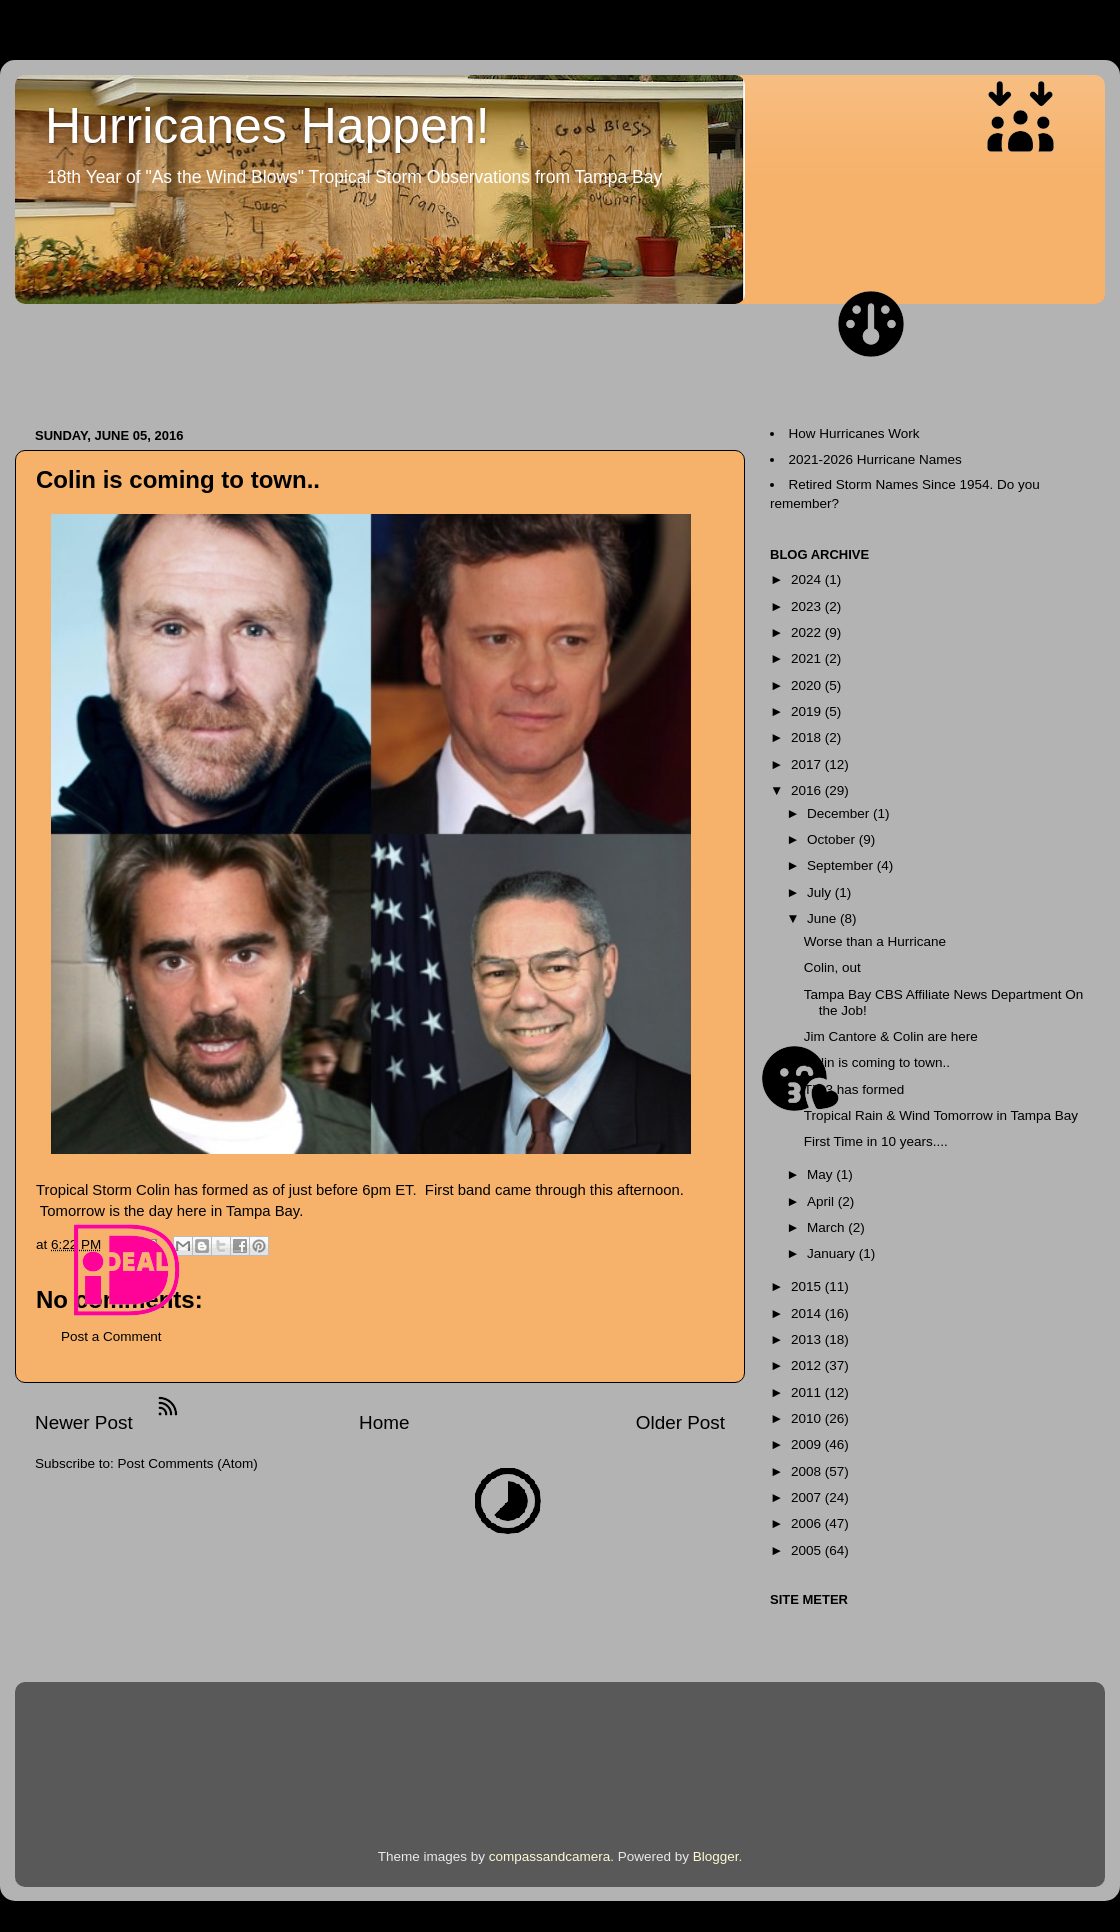 This screenshot has width=1120, height=1932. Describe the element at coordinates (798, 1078) in the screenshot. I see `send a kiss or flirty reaction` at that location.